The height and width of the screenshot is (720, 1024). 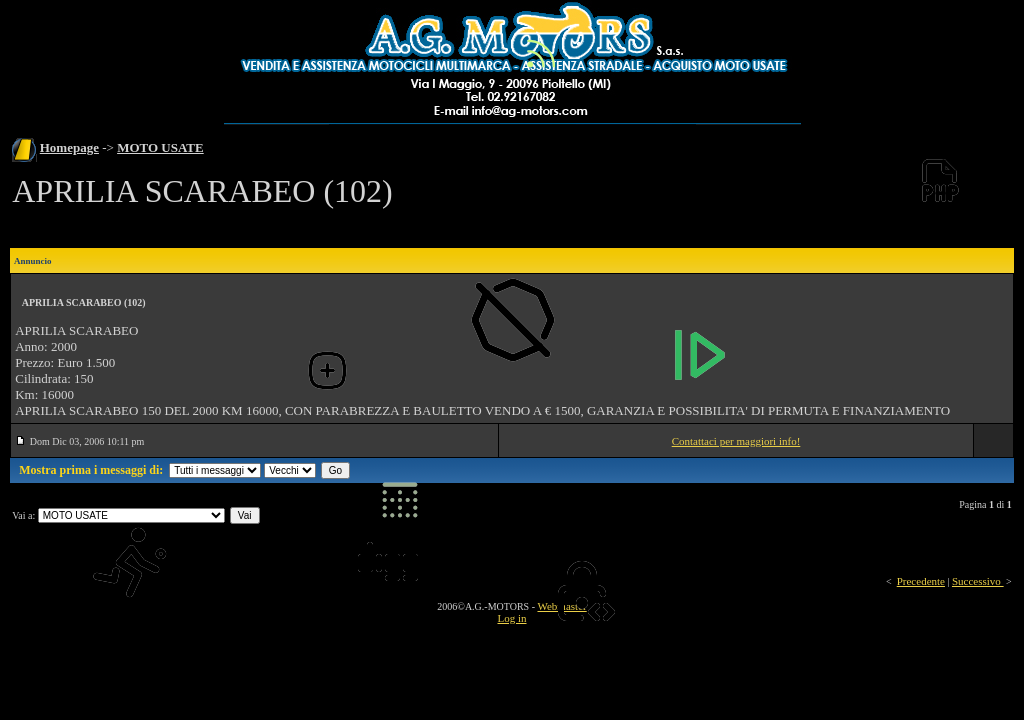 What do you see at coordinates (513, 320) in the screenshot?
I see `indicates a blocked or prohibited action` at bounding box center [513, 320].